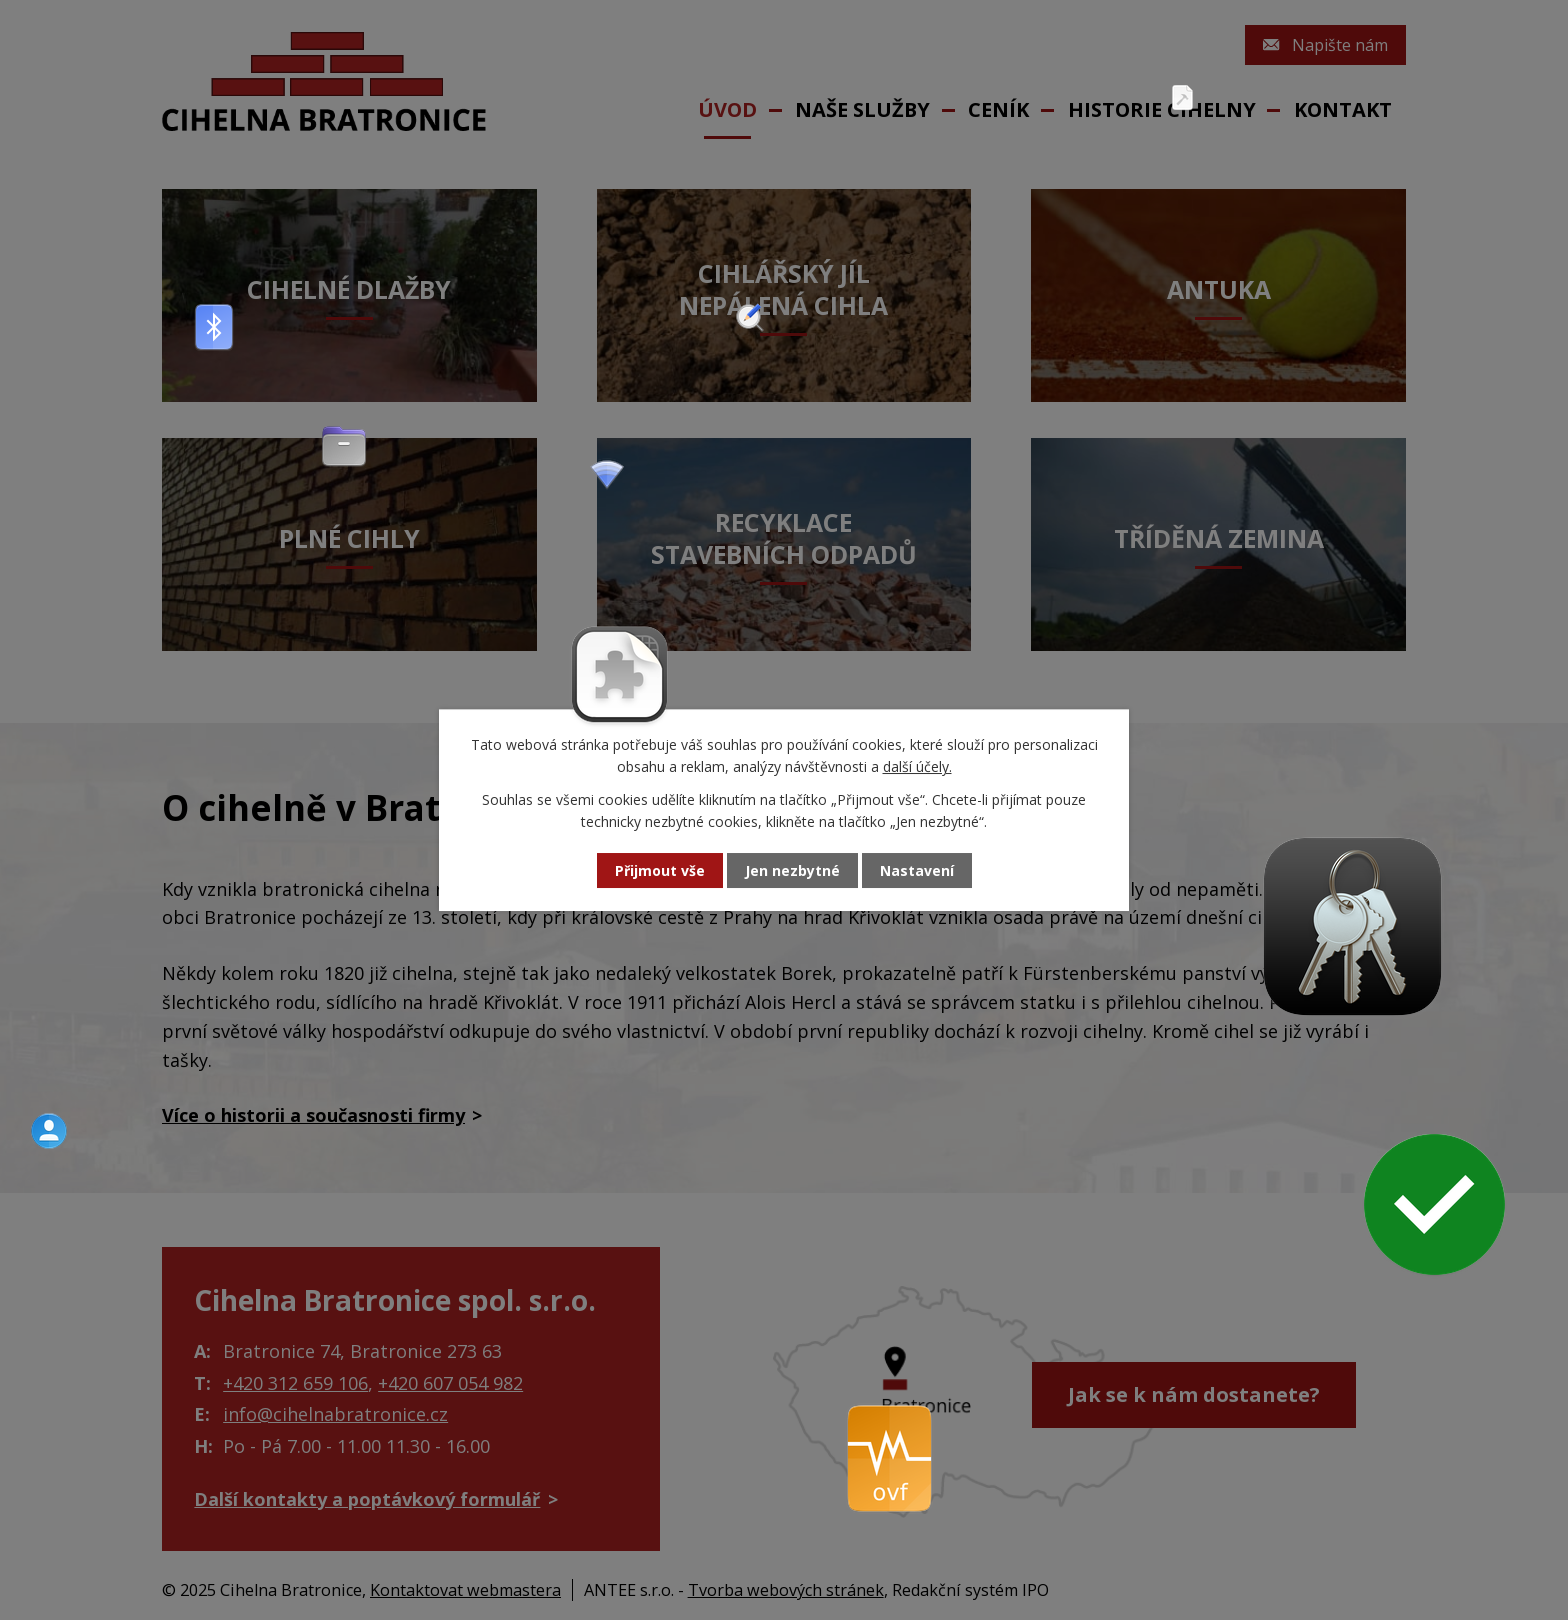 The height and width of the screenshot is (1620, 1568). I want to click on open bluetooth settings app, so click(214, 327).